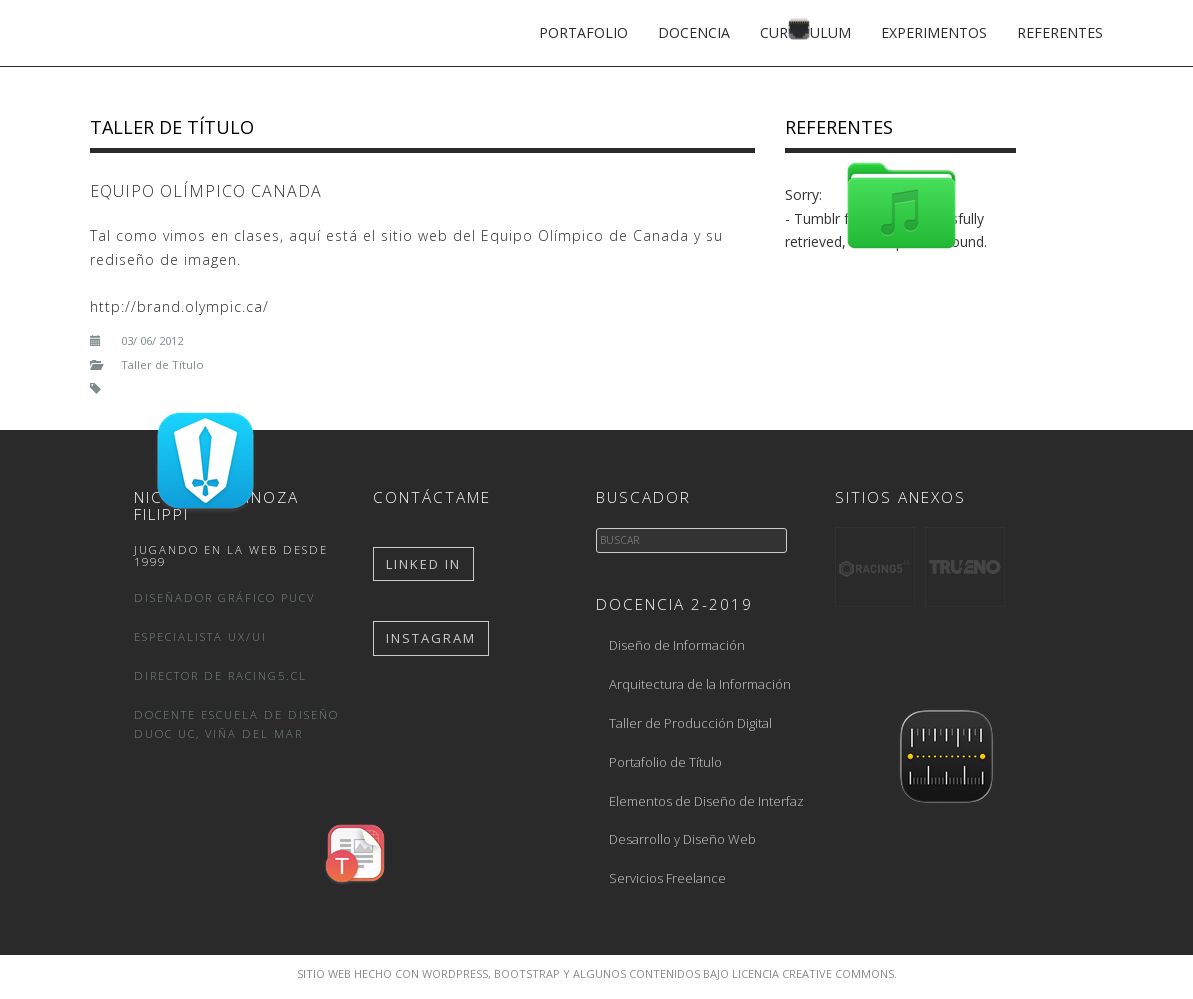  Describe the element at coordinates (205, 460) in the screenshot. I see `open heroic games launcher` at that location.